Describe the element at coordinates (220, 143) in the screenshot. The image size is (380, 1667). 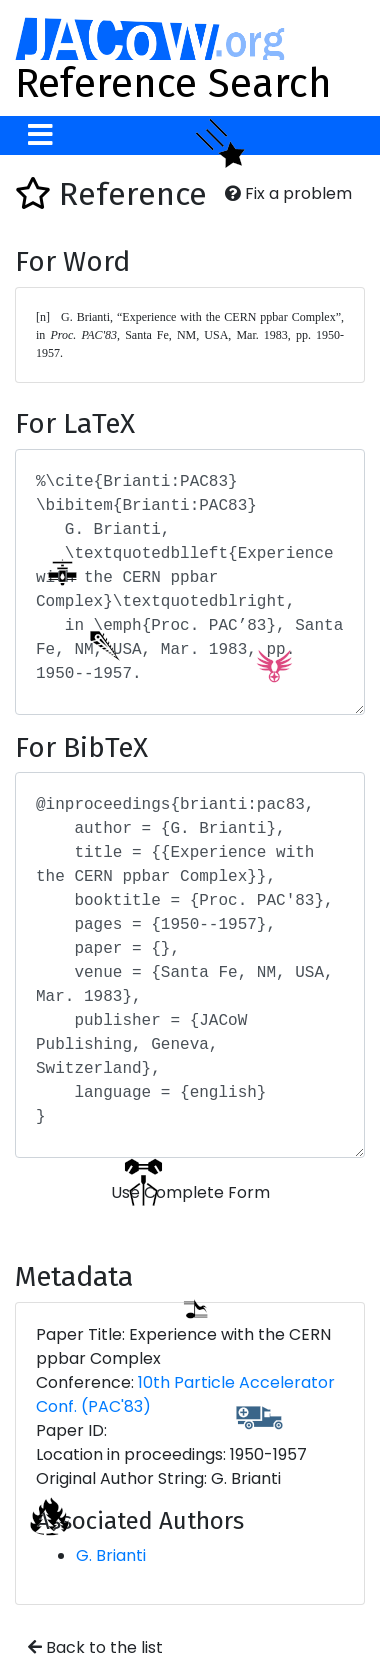
I see `indicates a shooting star event or animation` at that location.